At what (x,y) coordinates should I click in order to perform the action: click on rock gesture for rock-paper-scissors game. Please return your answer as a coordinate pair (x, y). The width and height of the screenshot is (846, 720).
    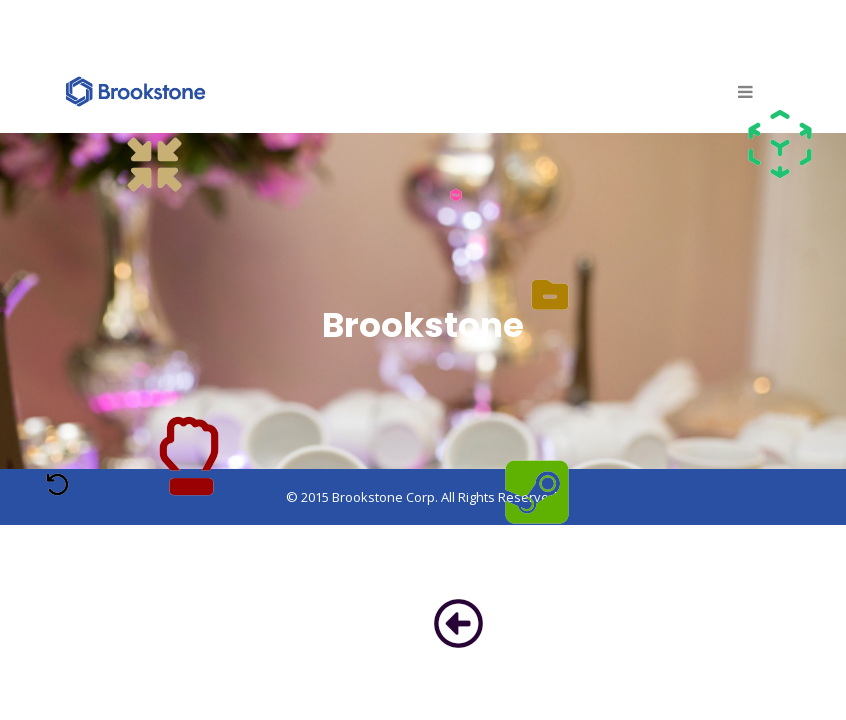
    Looking at the image, I should click on (189, 456).